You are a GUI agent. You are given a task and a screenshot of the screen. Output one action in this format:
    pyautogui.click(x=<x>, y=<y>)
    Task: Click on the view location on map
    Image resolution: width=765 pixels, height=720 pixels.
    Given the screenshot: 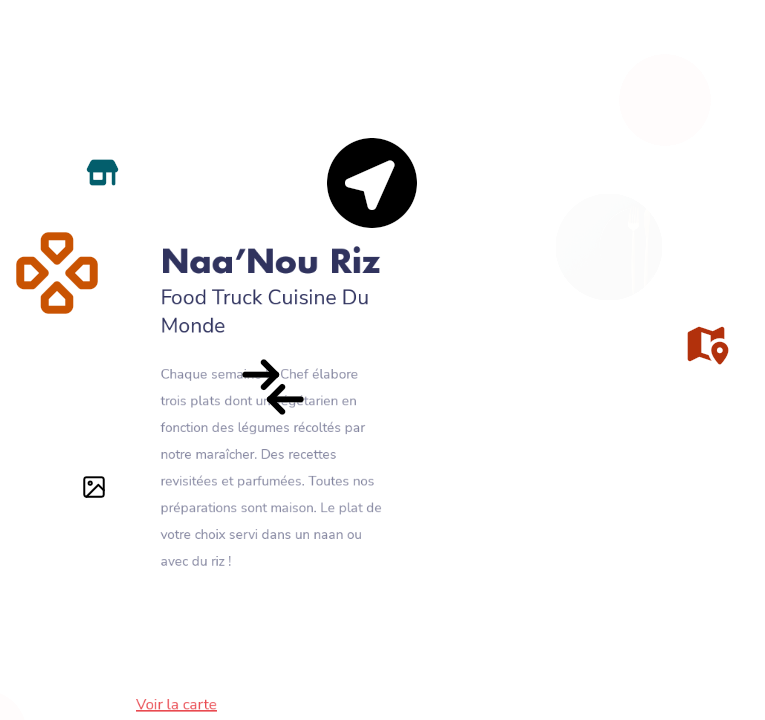 What is the action you would take?
    pyautogui.click(x=706, y=344)
    